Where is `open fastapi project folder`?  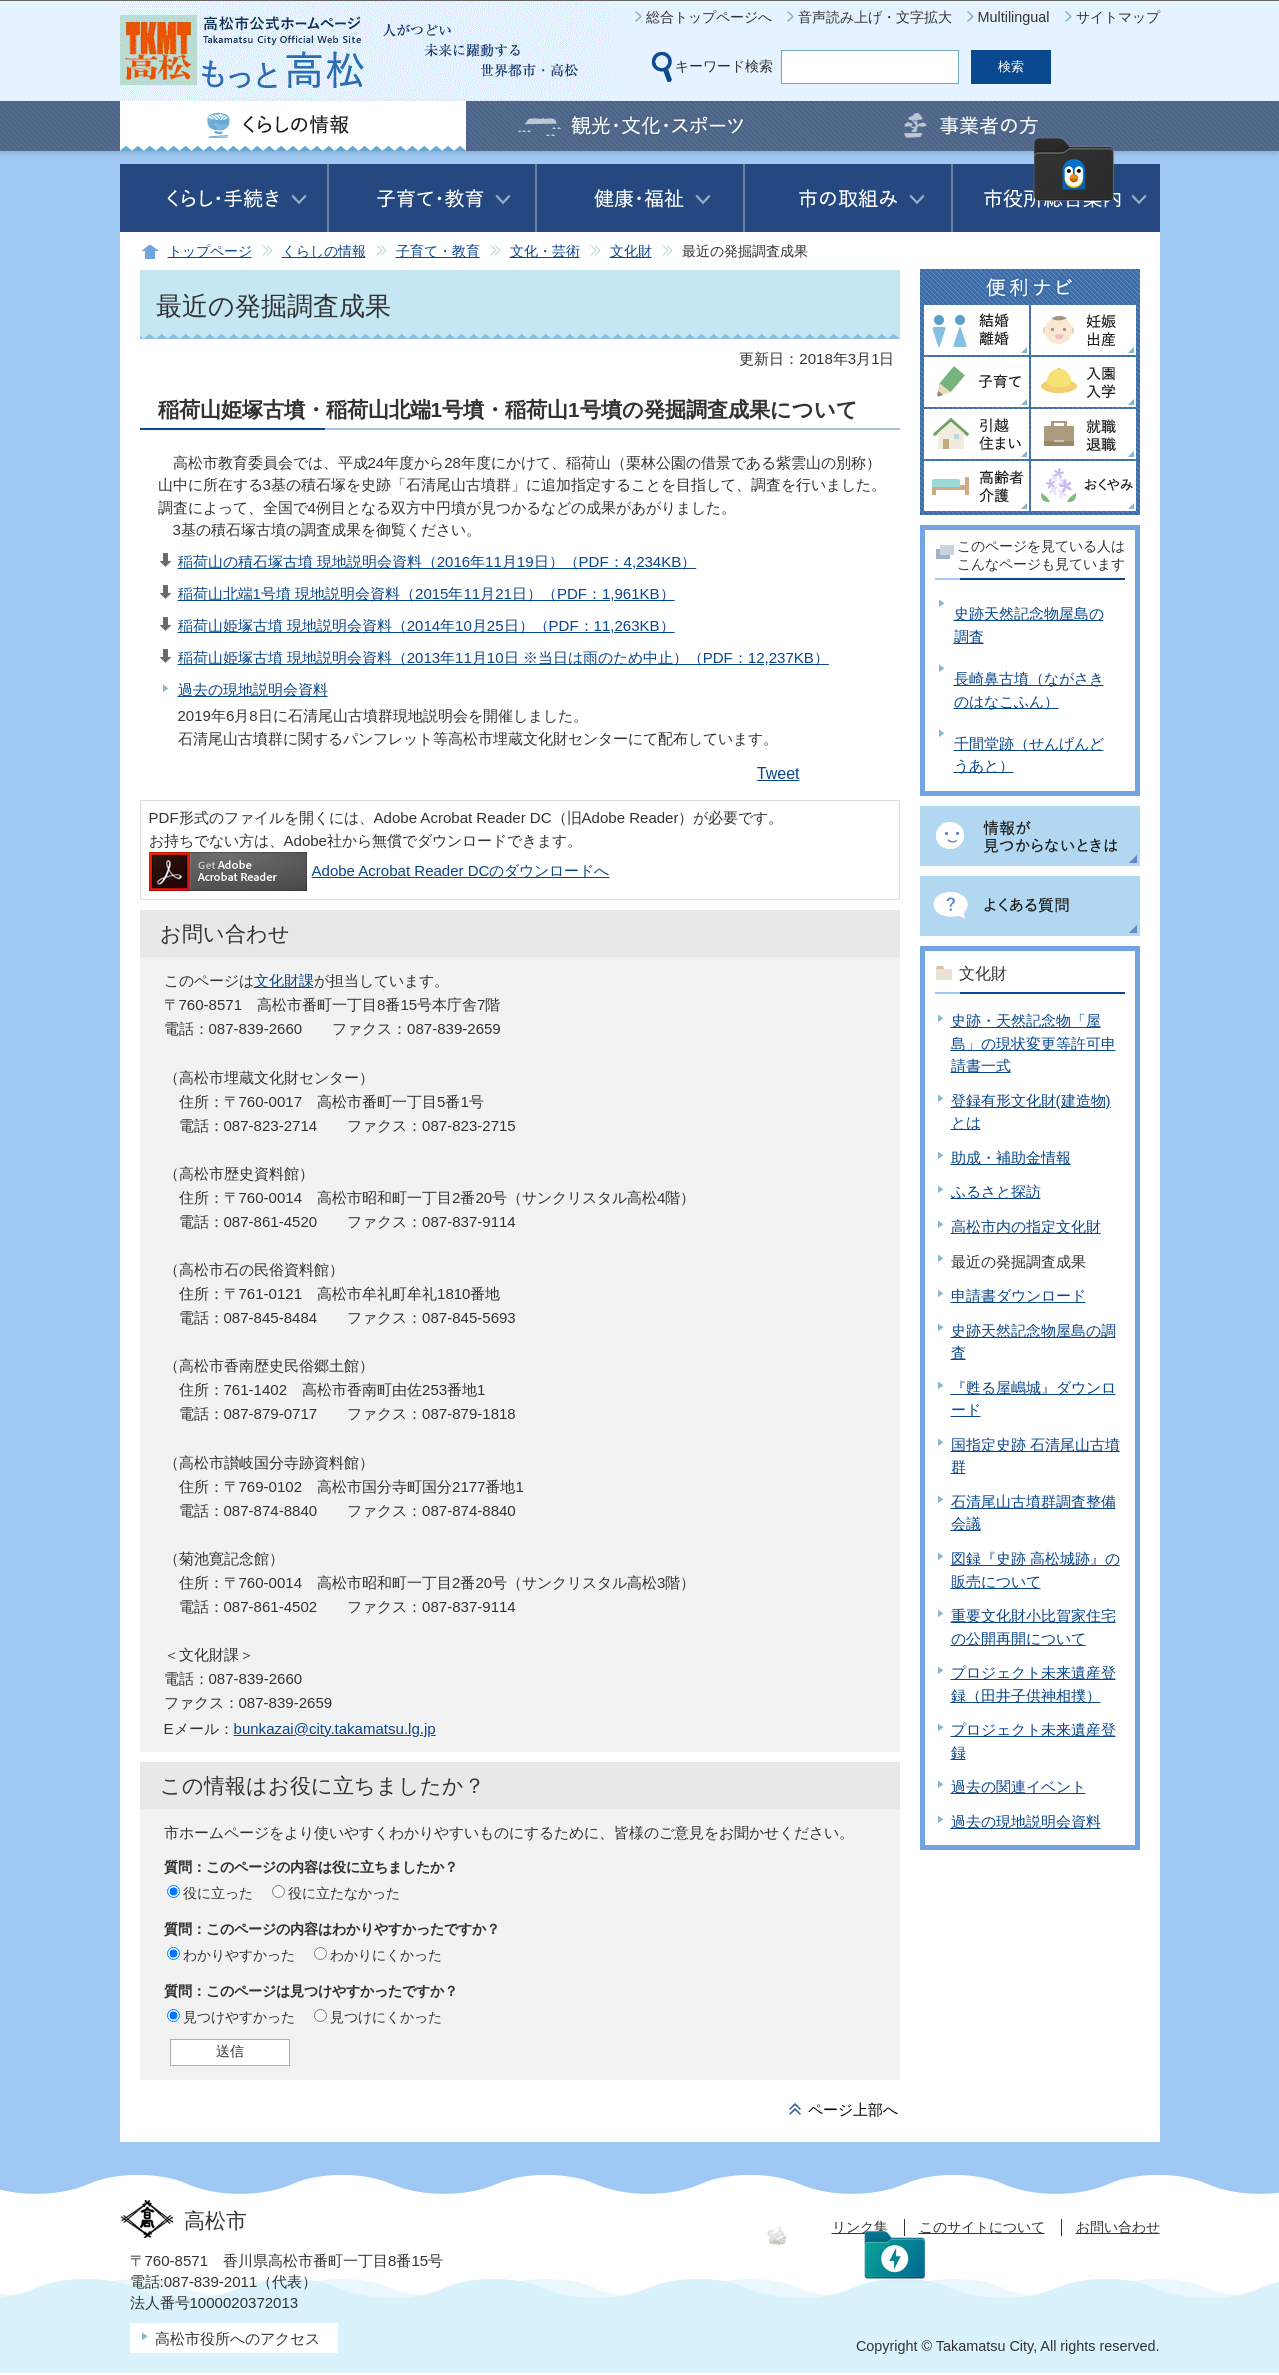
open fastapi project folder is located at coordinates (894, 2256).